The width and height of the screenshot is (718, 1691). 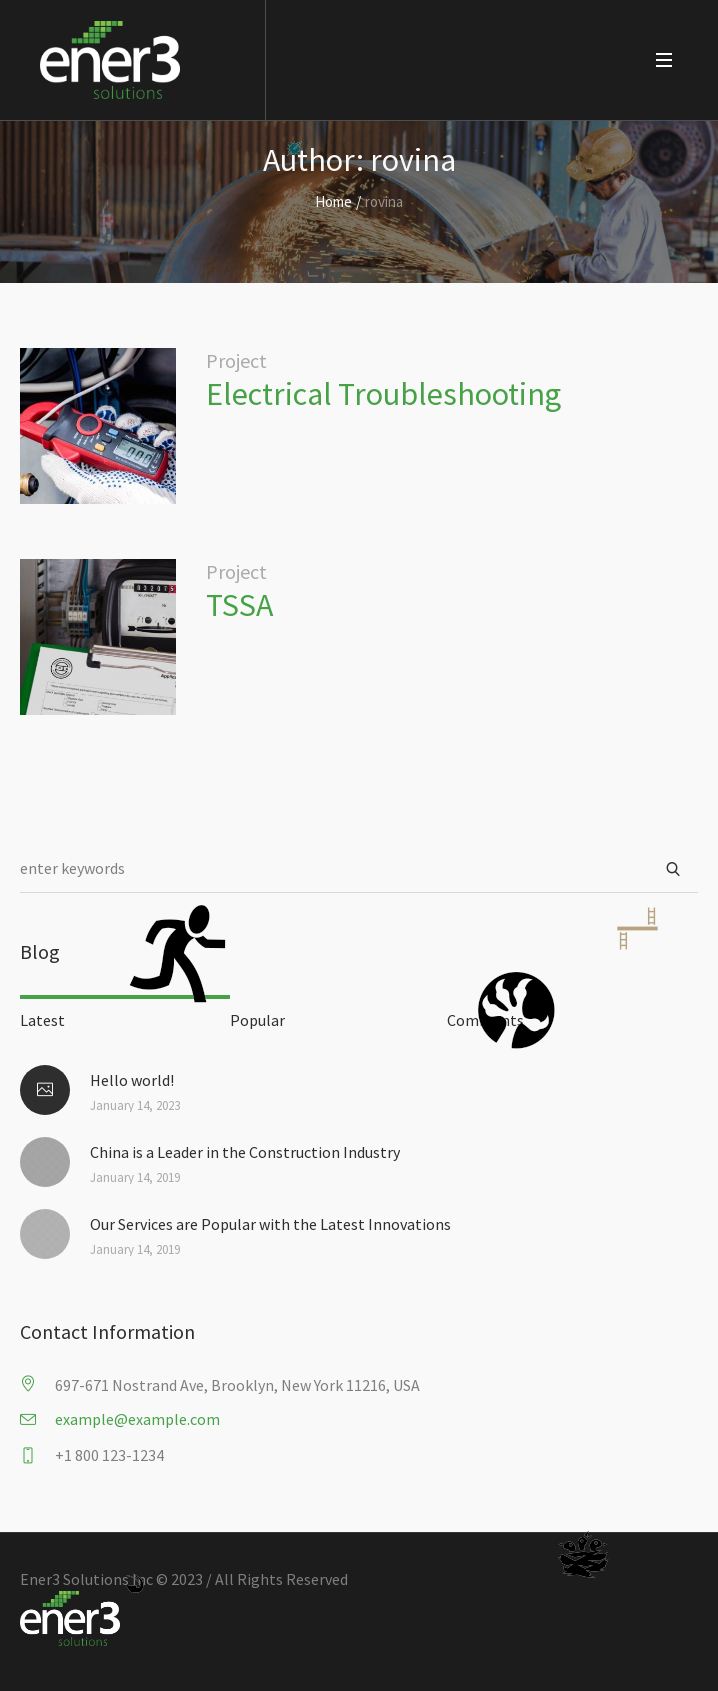 What do you see at coordinates (177, 952) in the screenshot?
I see `start or resume running in a game` at bounding box center [177, 952].